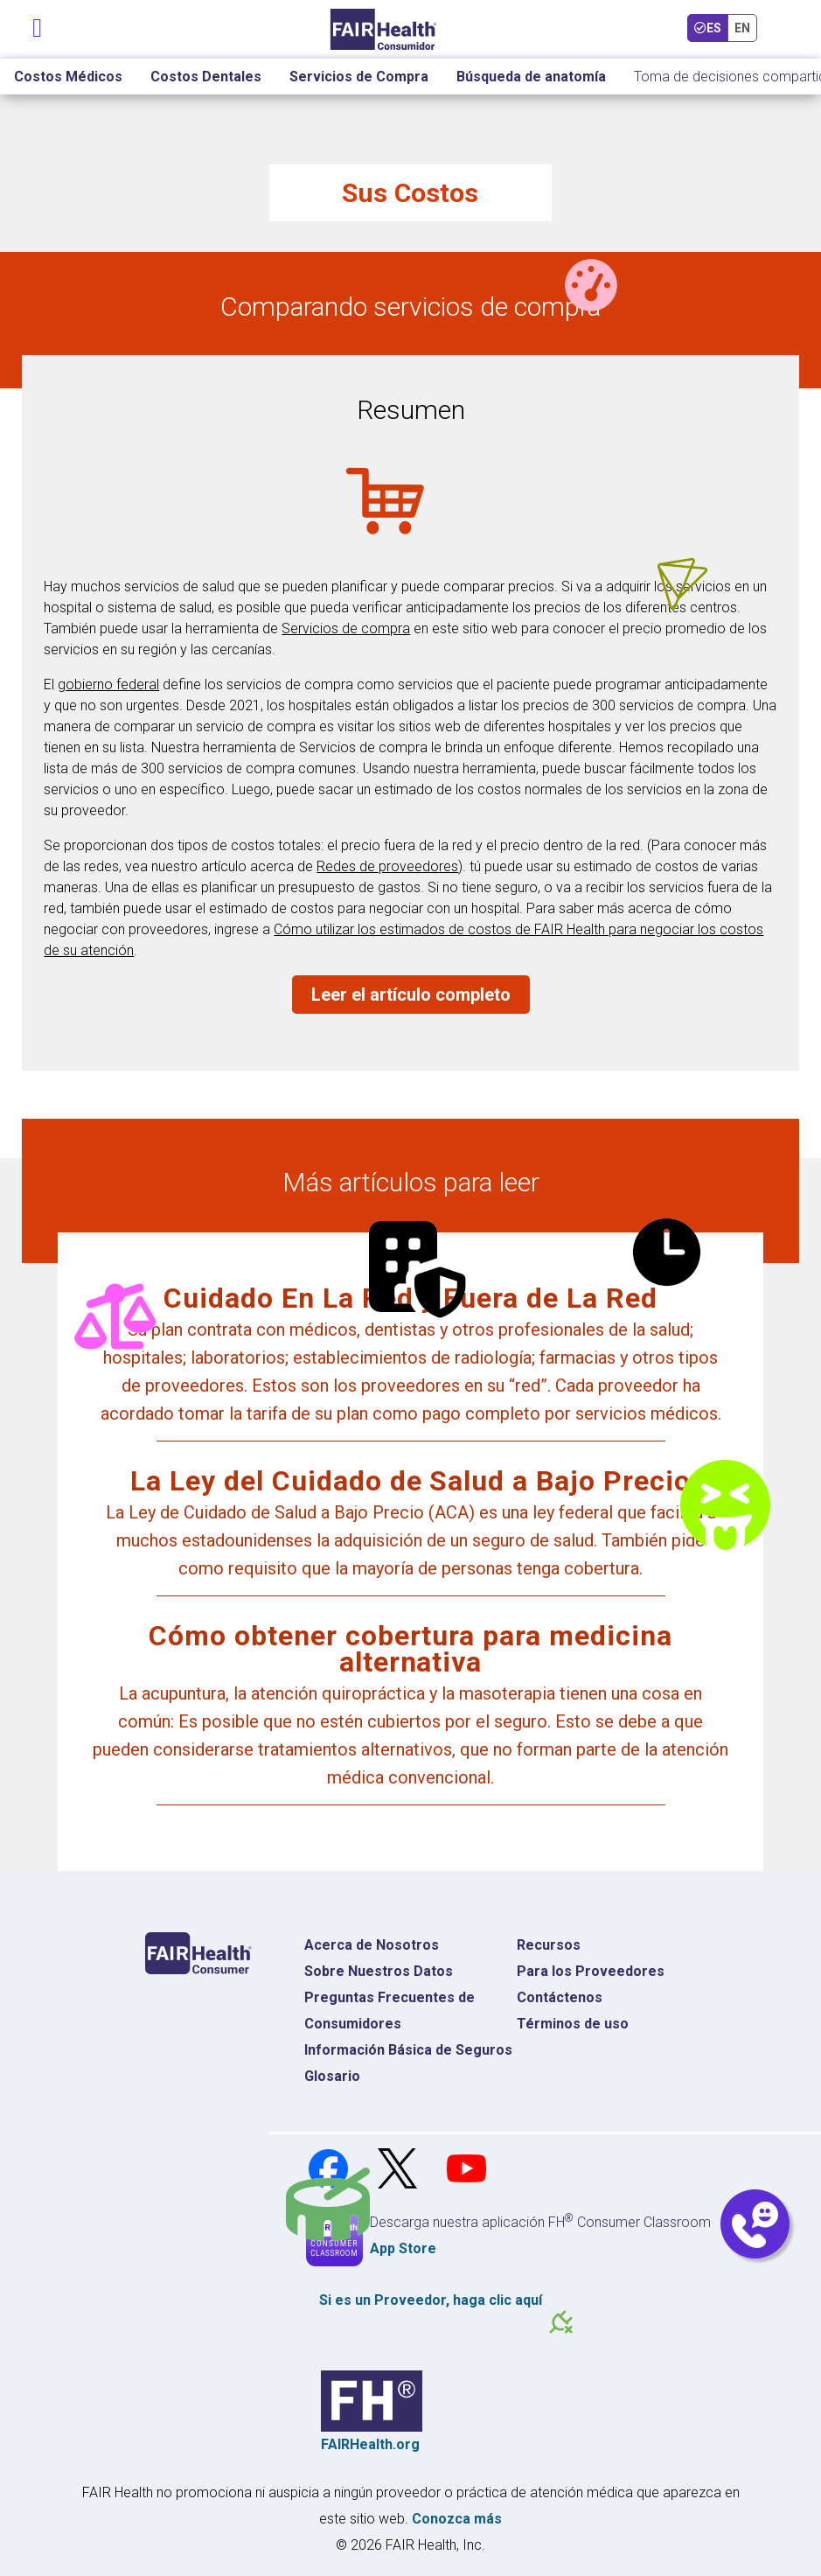 The width and height of the screenshot is (821, 2576). What do you see at coordinates (115, 1316) in the screenshot?
I see `indicates an unbalanced comparison or unequal weight` at bounding box center [115, 1316].